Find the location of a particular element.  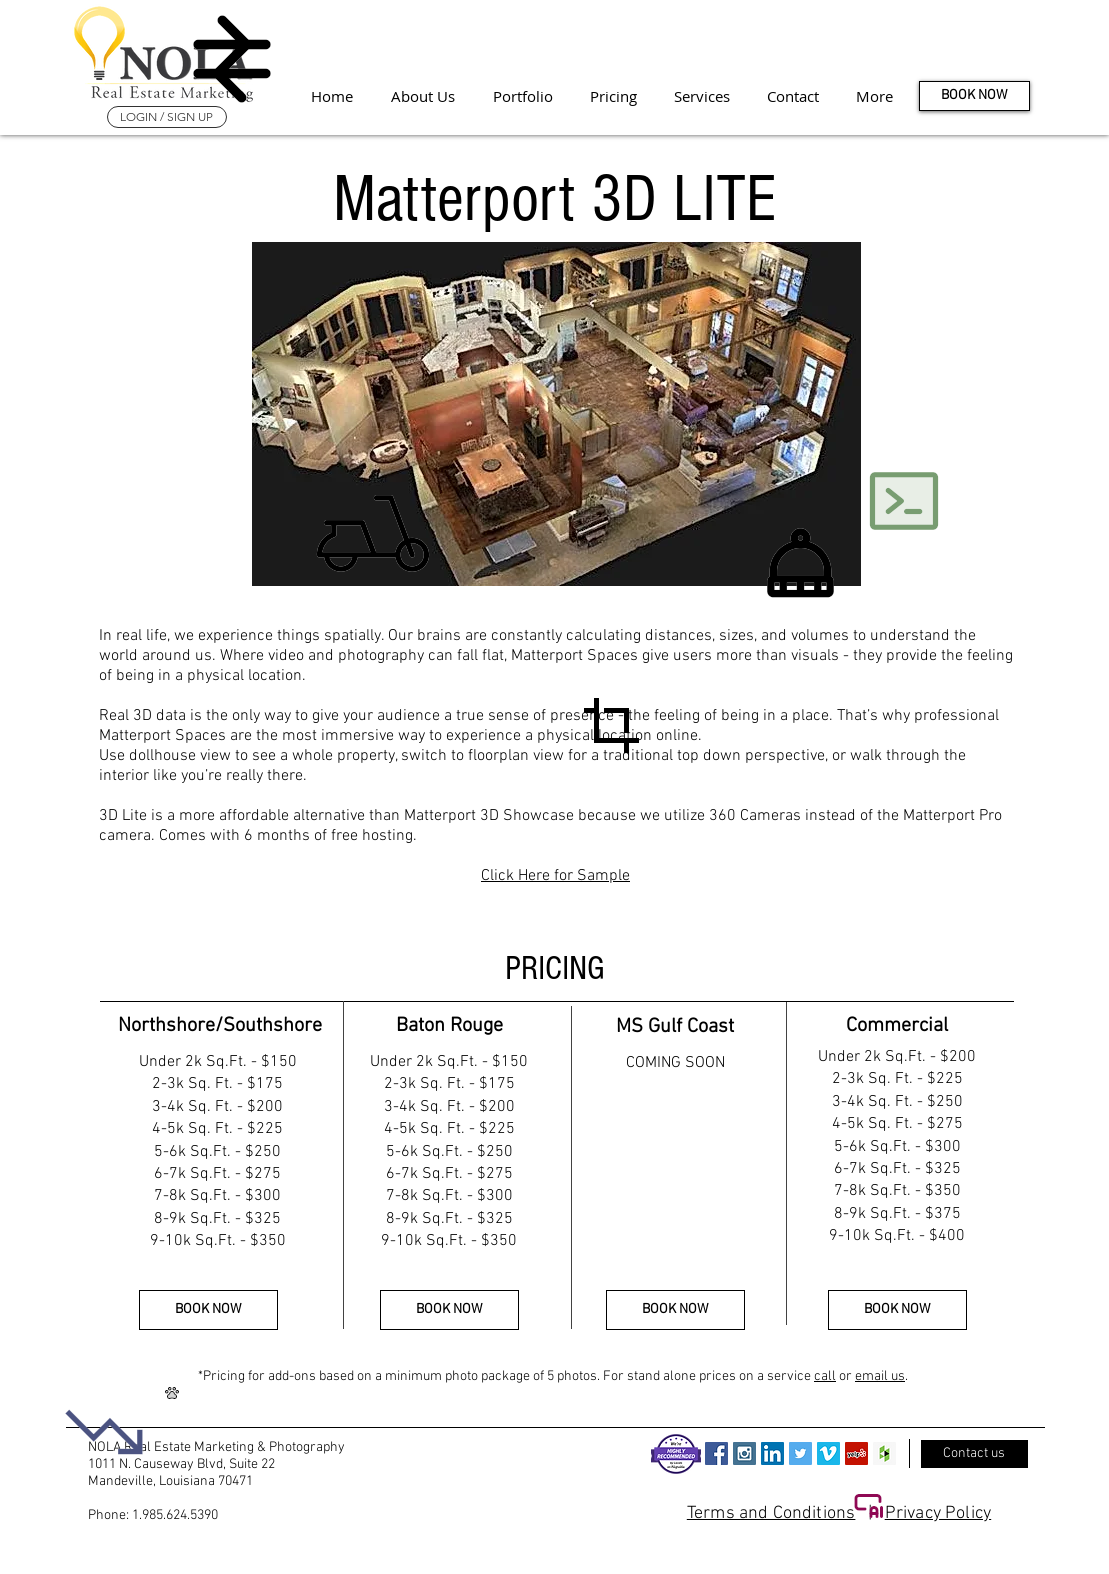

select winter or cold weather category is located at coordinates (800, 566).